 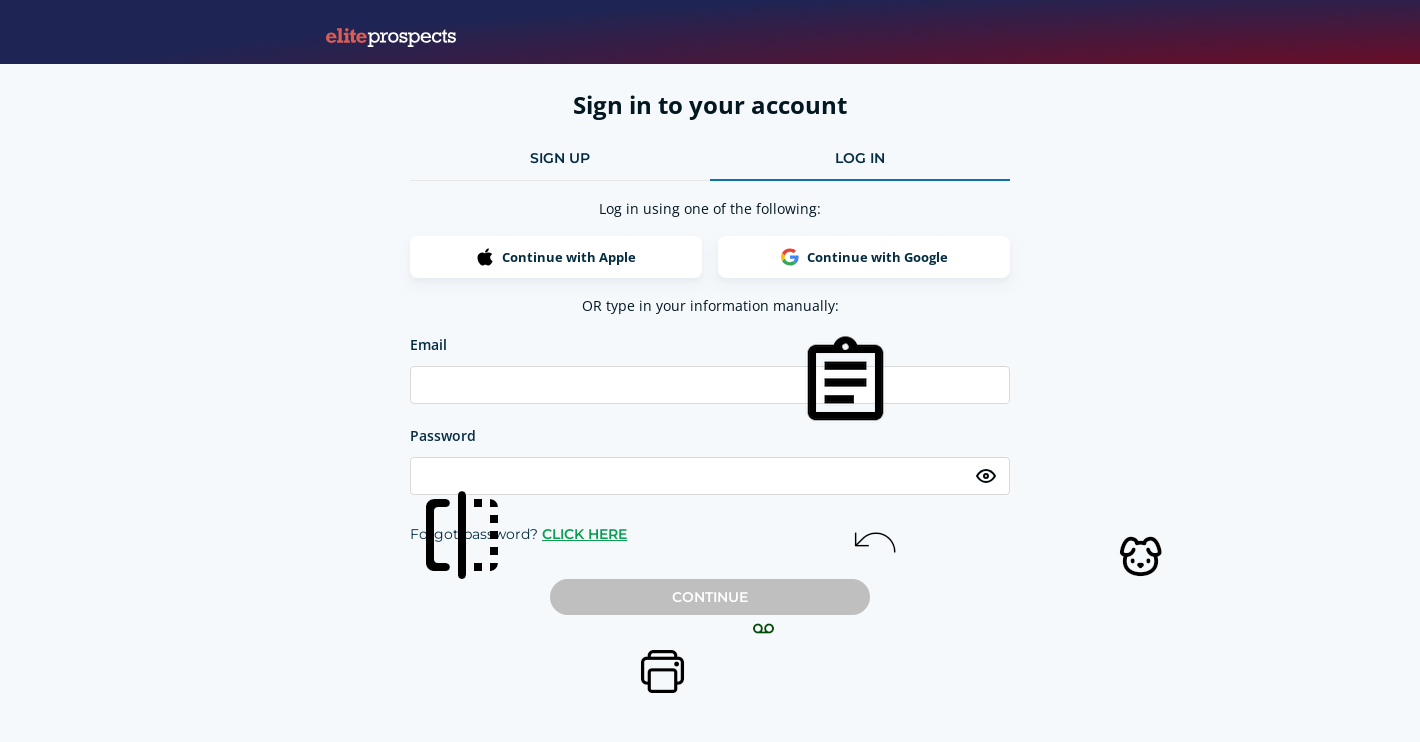 What do you see at coordinates (462, 535) in the screenshot?
I see `flip image horizontally` at bounding box center [462, 535].